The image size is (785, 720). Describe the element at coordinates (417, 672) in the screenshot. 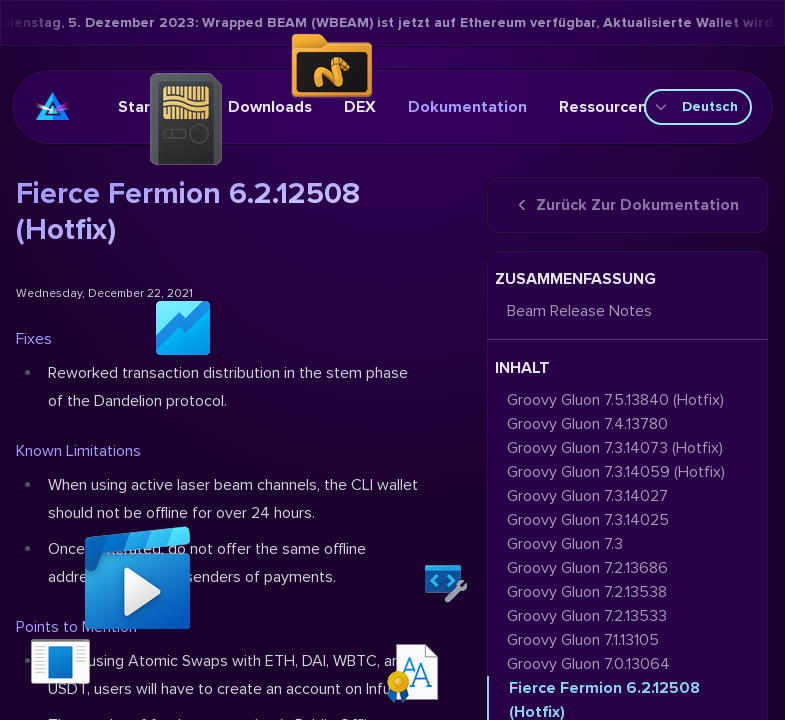

I see `a certified or premium font file` at that location.